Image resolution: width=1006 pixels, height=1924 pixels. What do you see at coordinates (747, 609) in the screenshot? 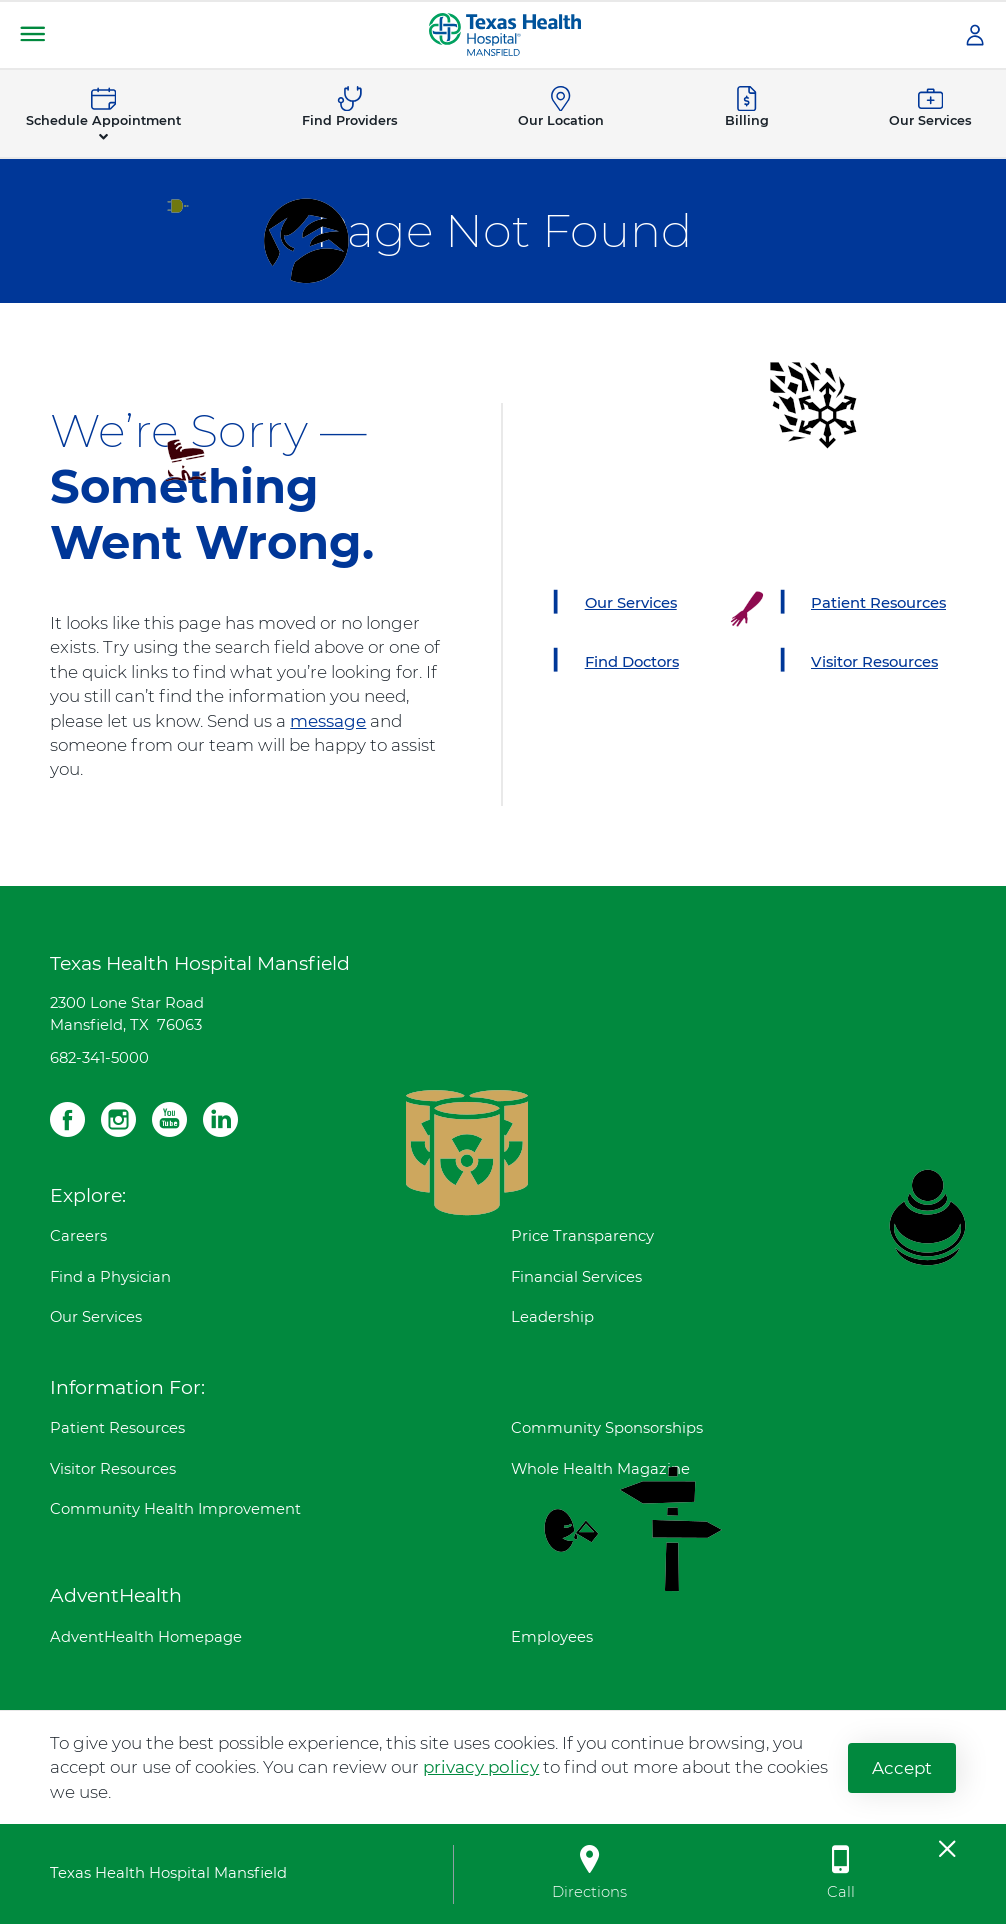
I see `select arm or forearm body part` at bounding box center [747, 609].